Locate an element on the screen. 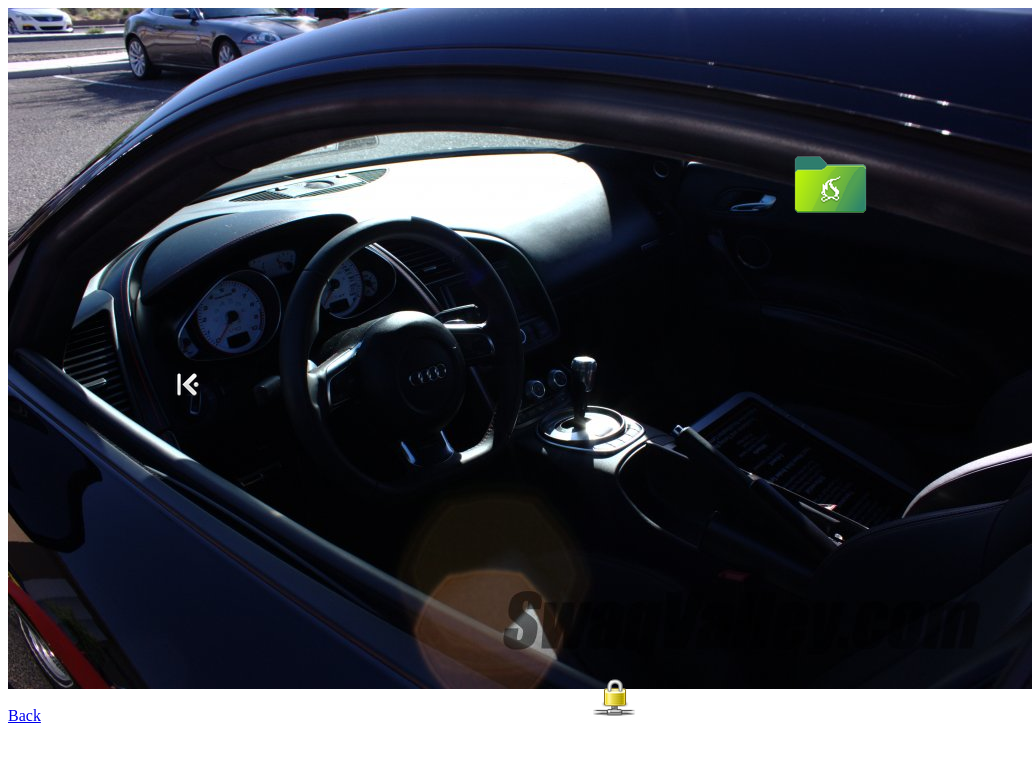 The width and height of the screenshot is (1032, 769). go to the first item in a list or sequence is located at coordinates (187, 384).